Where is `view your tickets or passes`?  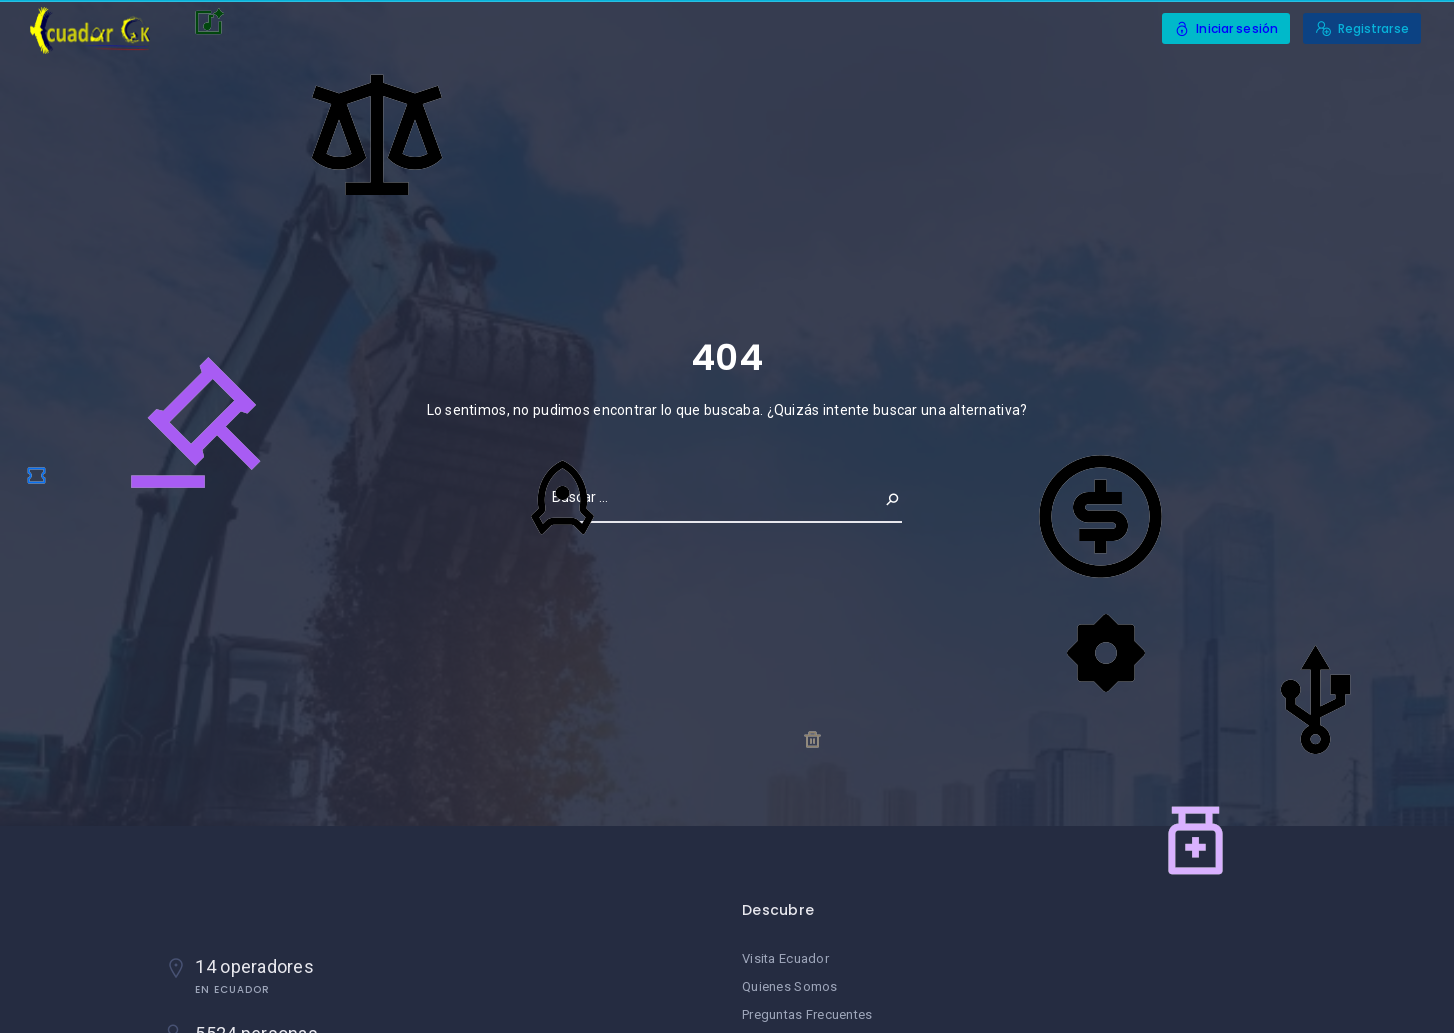 view your tickets or passes is located at coordinates (36, 475).